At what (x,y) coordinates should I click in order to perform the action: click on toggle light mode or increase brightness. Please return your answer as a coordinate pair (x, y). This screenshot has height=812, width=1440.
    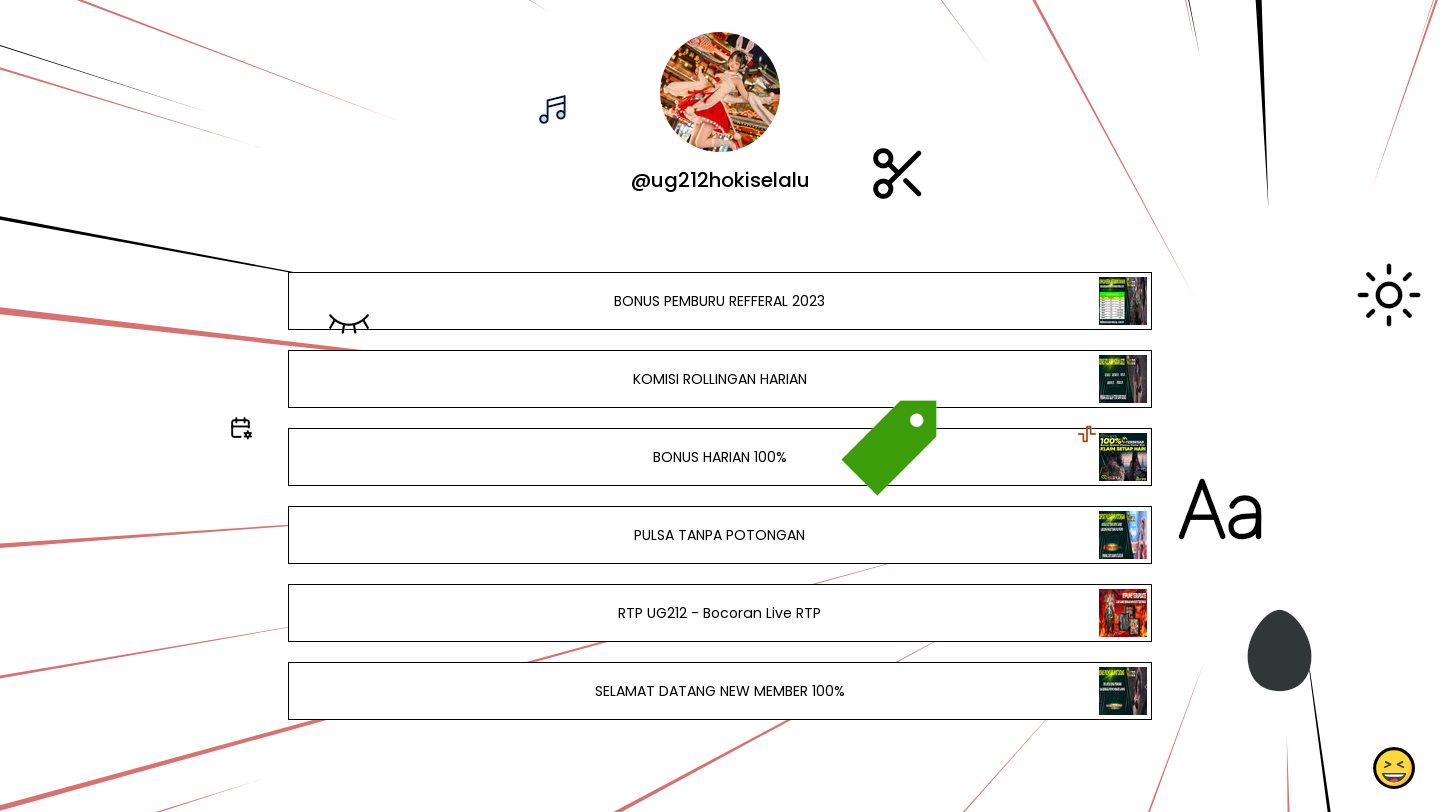
    Looking at the image, I should click on (1389, 295).